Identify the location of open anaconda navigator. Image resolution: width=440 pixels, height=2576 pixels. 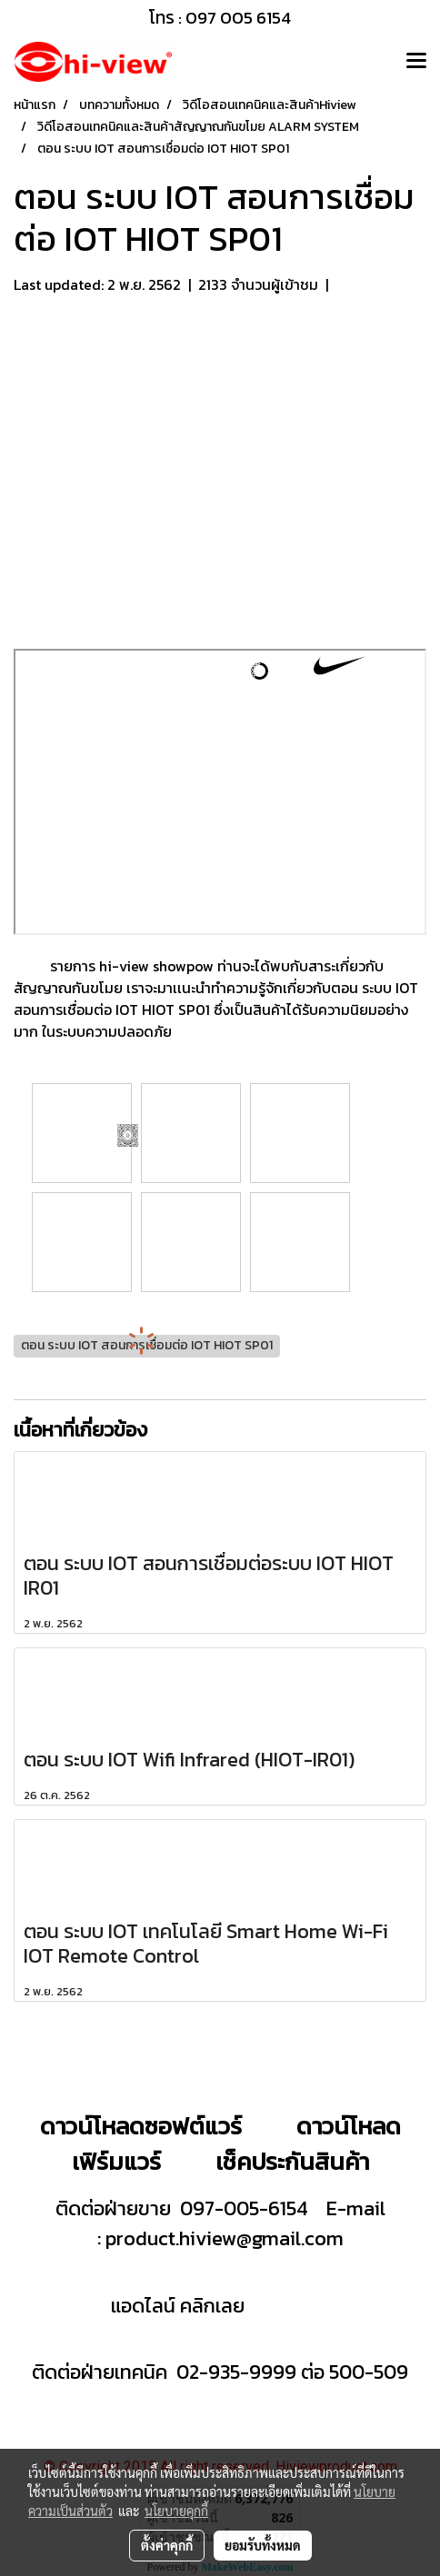
(259, 671).